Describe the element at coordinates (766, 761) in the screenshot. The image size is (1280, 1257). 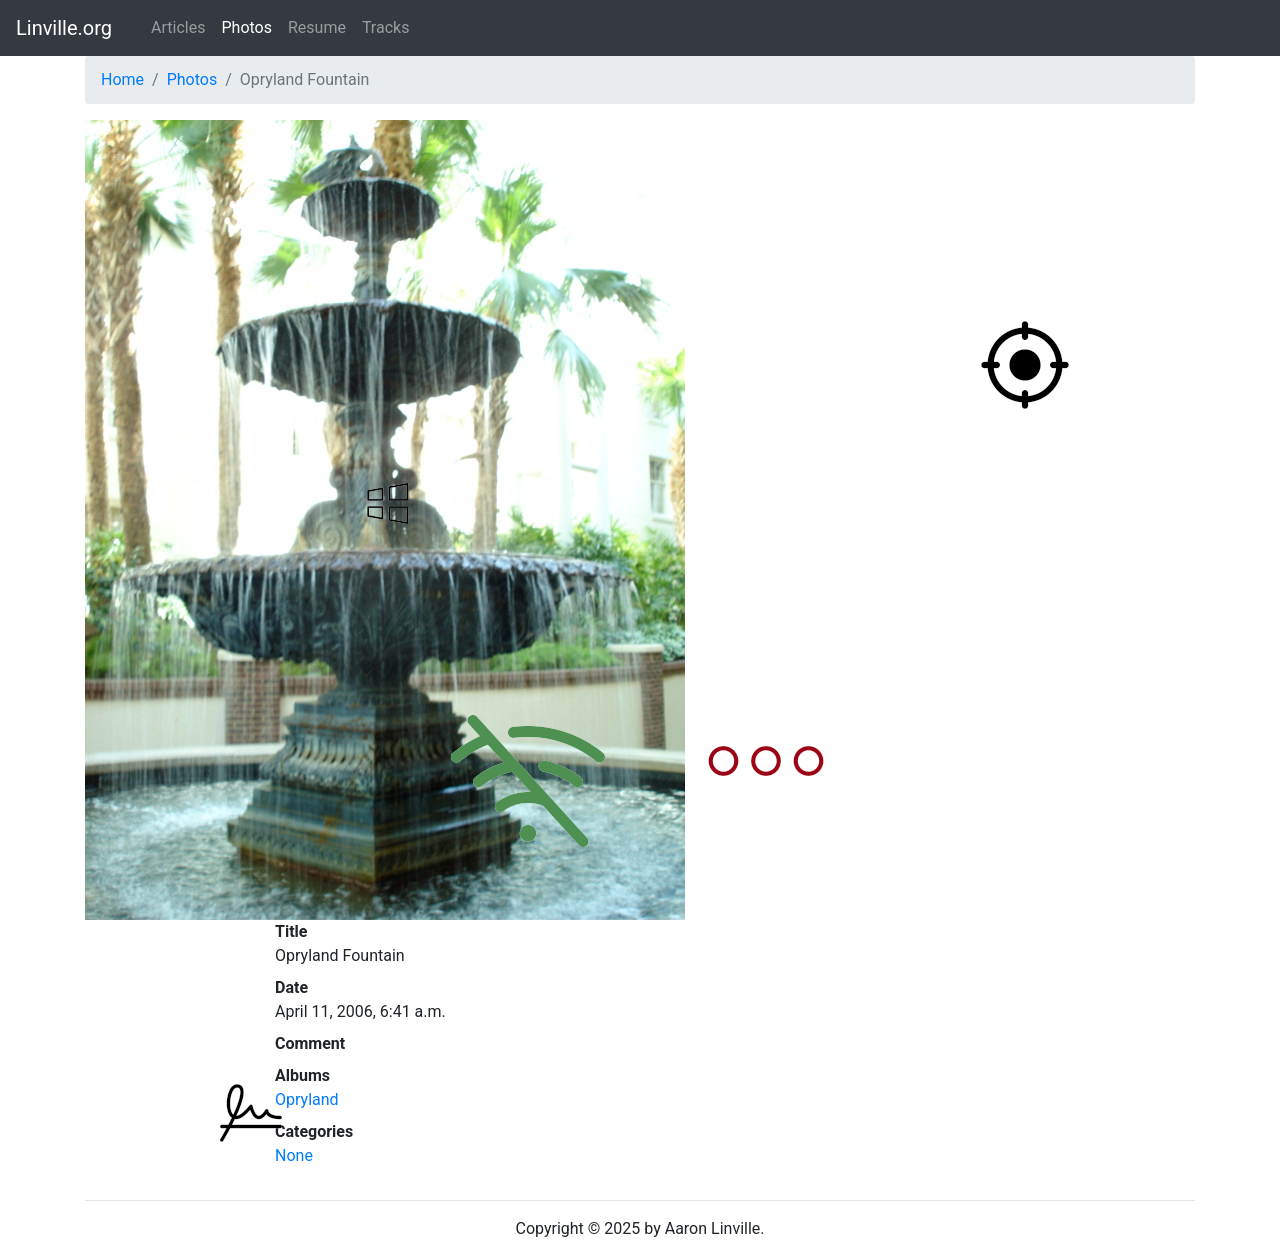
I see `open more options menu` at that location.